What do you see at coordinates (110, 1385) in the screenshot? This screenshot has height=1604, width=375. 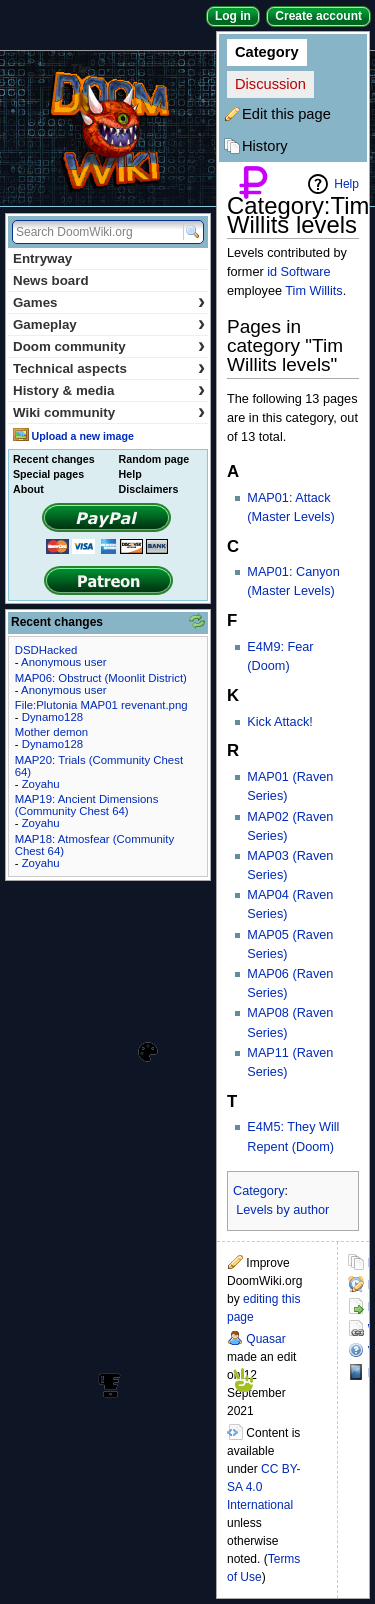 I see `access blender 3D software` at bounding box center [110, 1385].